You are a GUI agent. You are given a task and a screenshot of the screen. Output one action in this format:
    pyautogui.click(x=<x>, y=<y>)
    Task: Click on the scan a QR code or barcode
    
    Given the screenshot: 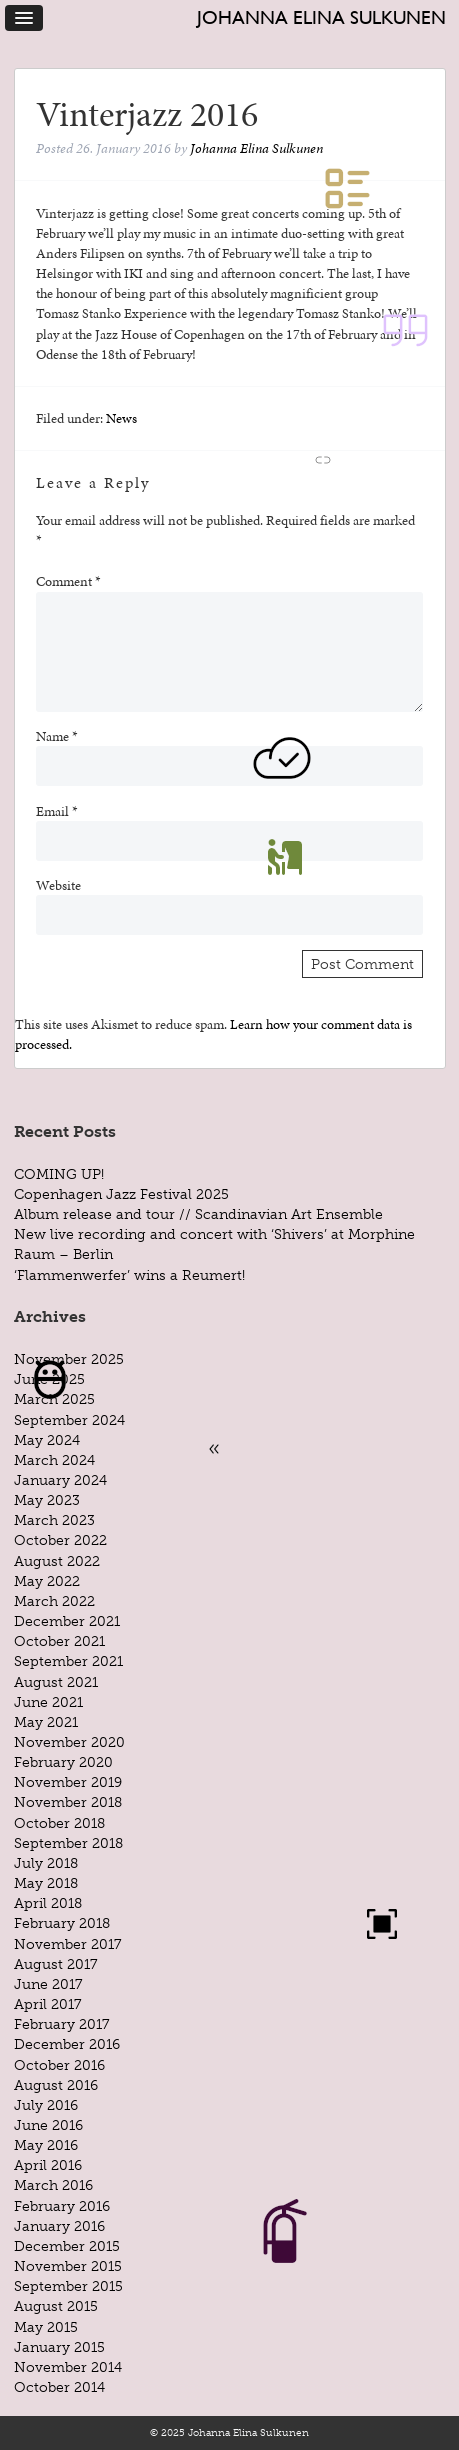 What is the action you would take?
    pyautogui.click(x=382, y=1924)
    